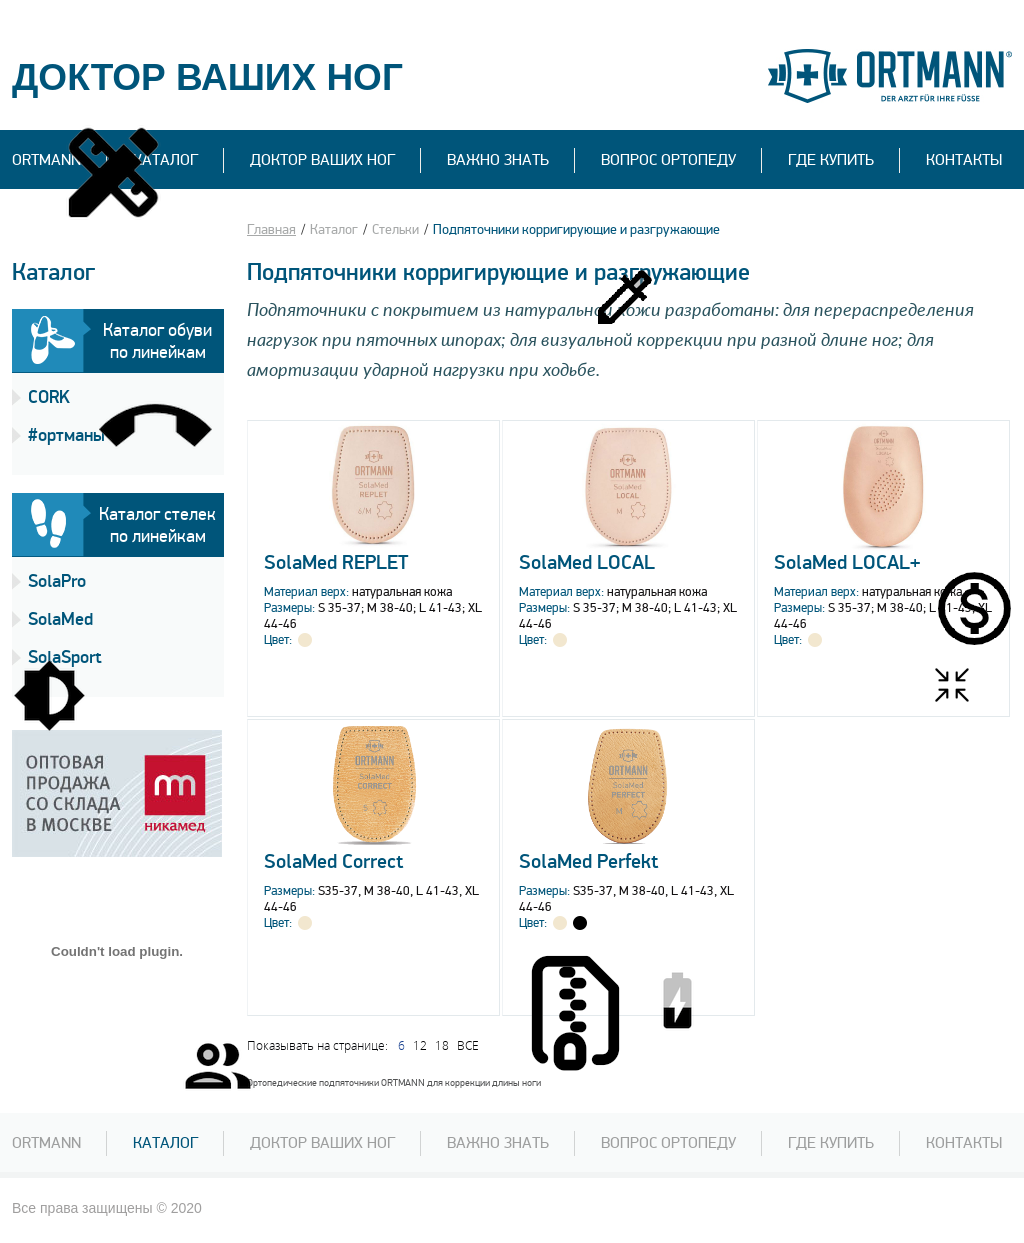  What do you see at coordinates (952, 685) in the screenshot?
I see `exit fullscreen mode` at bounding box center [952, 685].